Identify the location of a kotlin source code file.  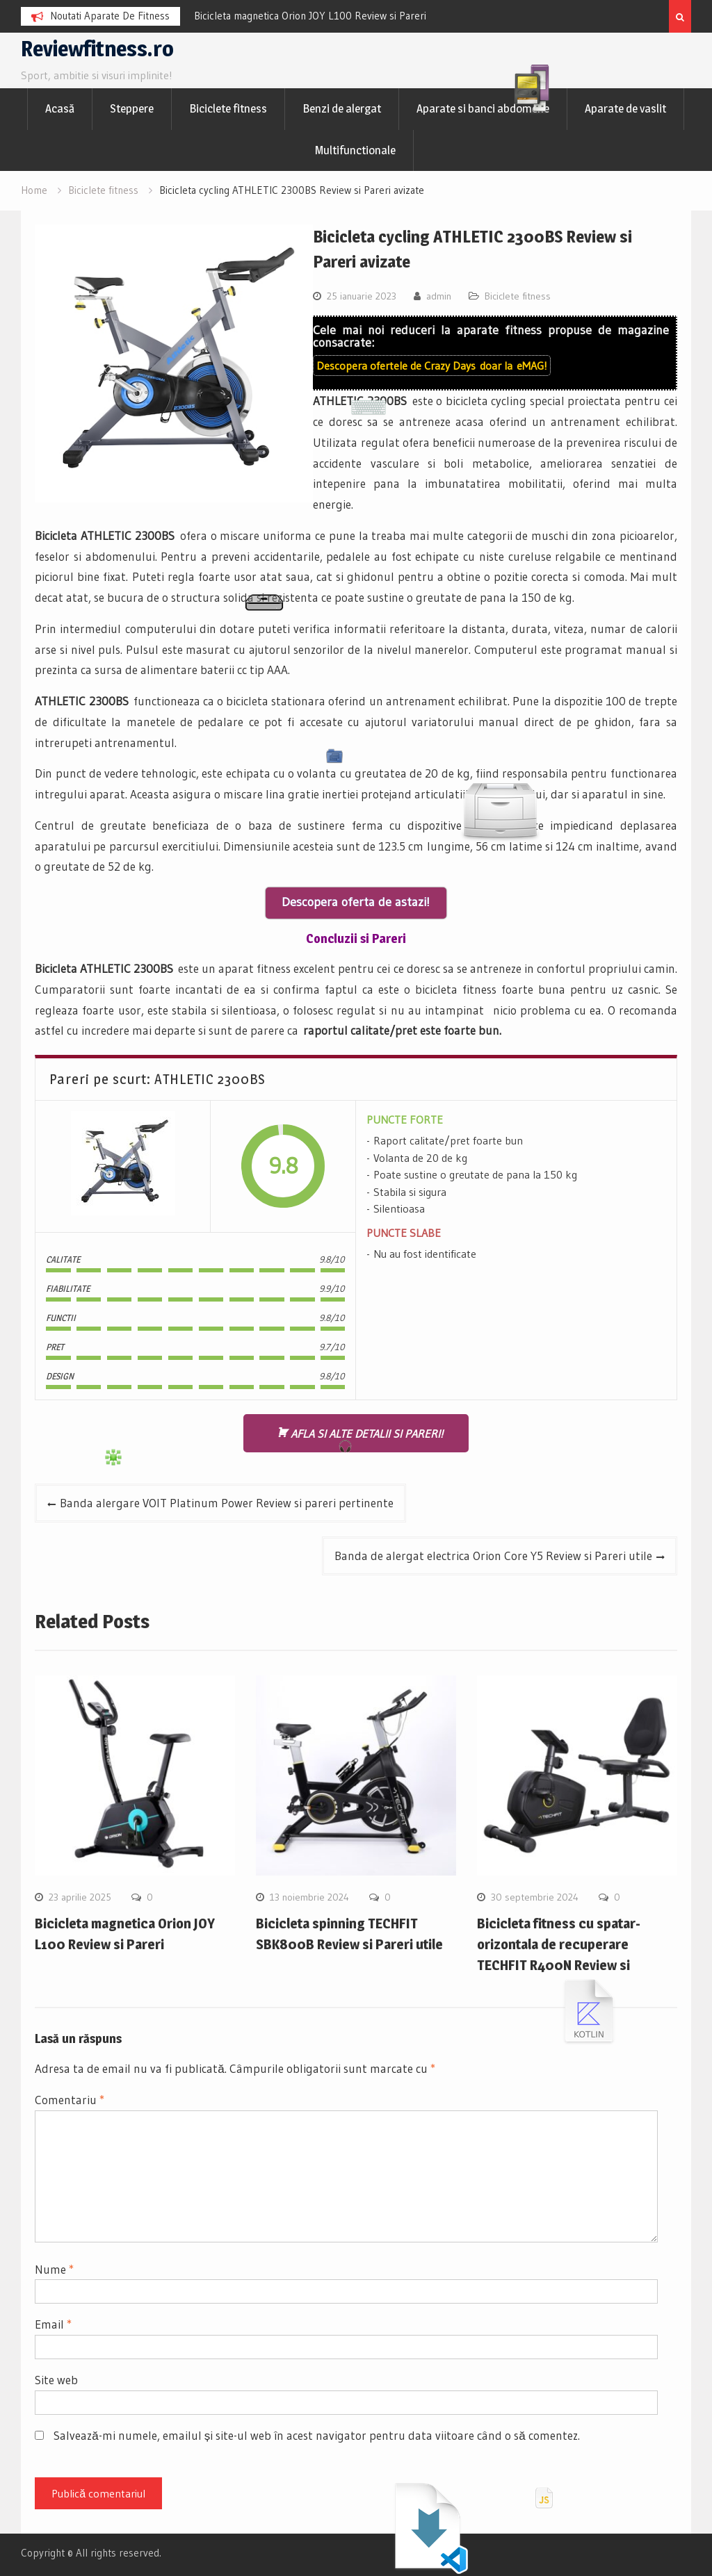
(589, 2012).